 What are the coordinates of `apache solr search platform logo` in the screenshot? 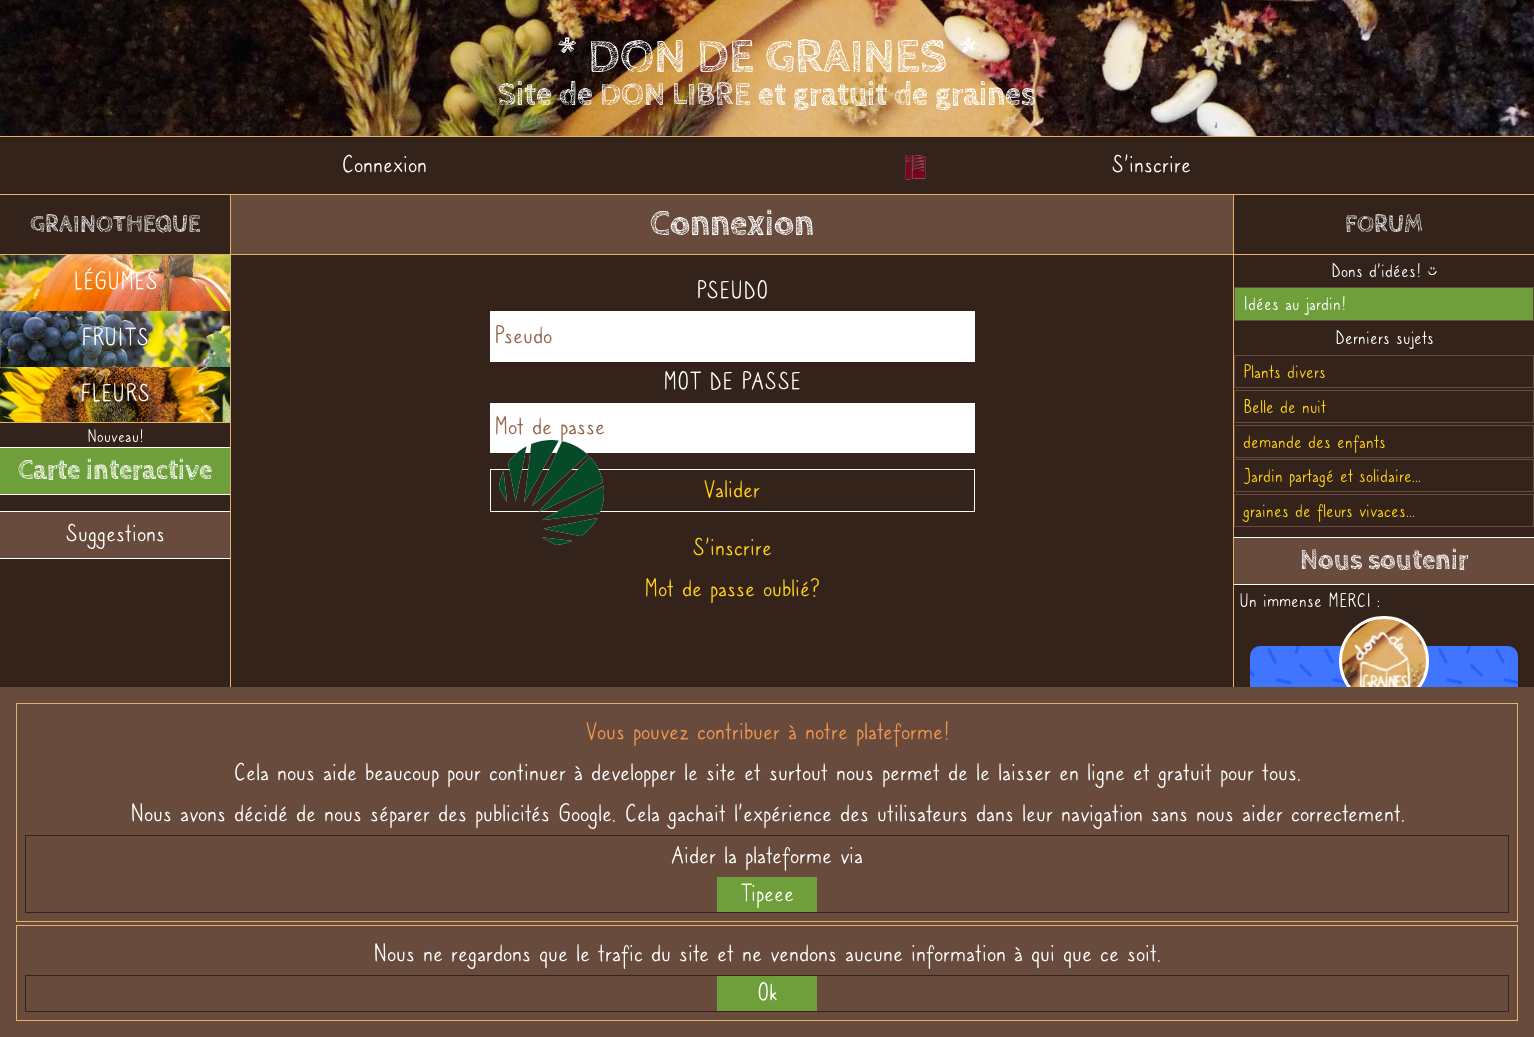 It's located at (551, 492).